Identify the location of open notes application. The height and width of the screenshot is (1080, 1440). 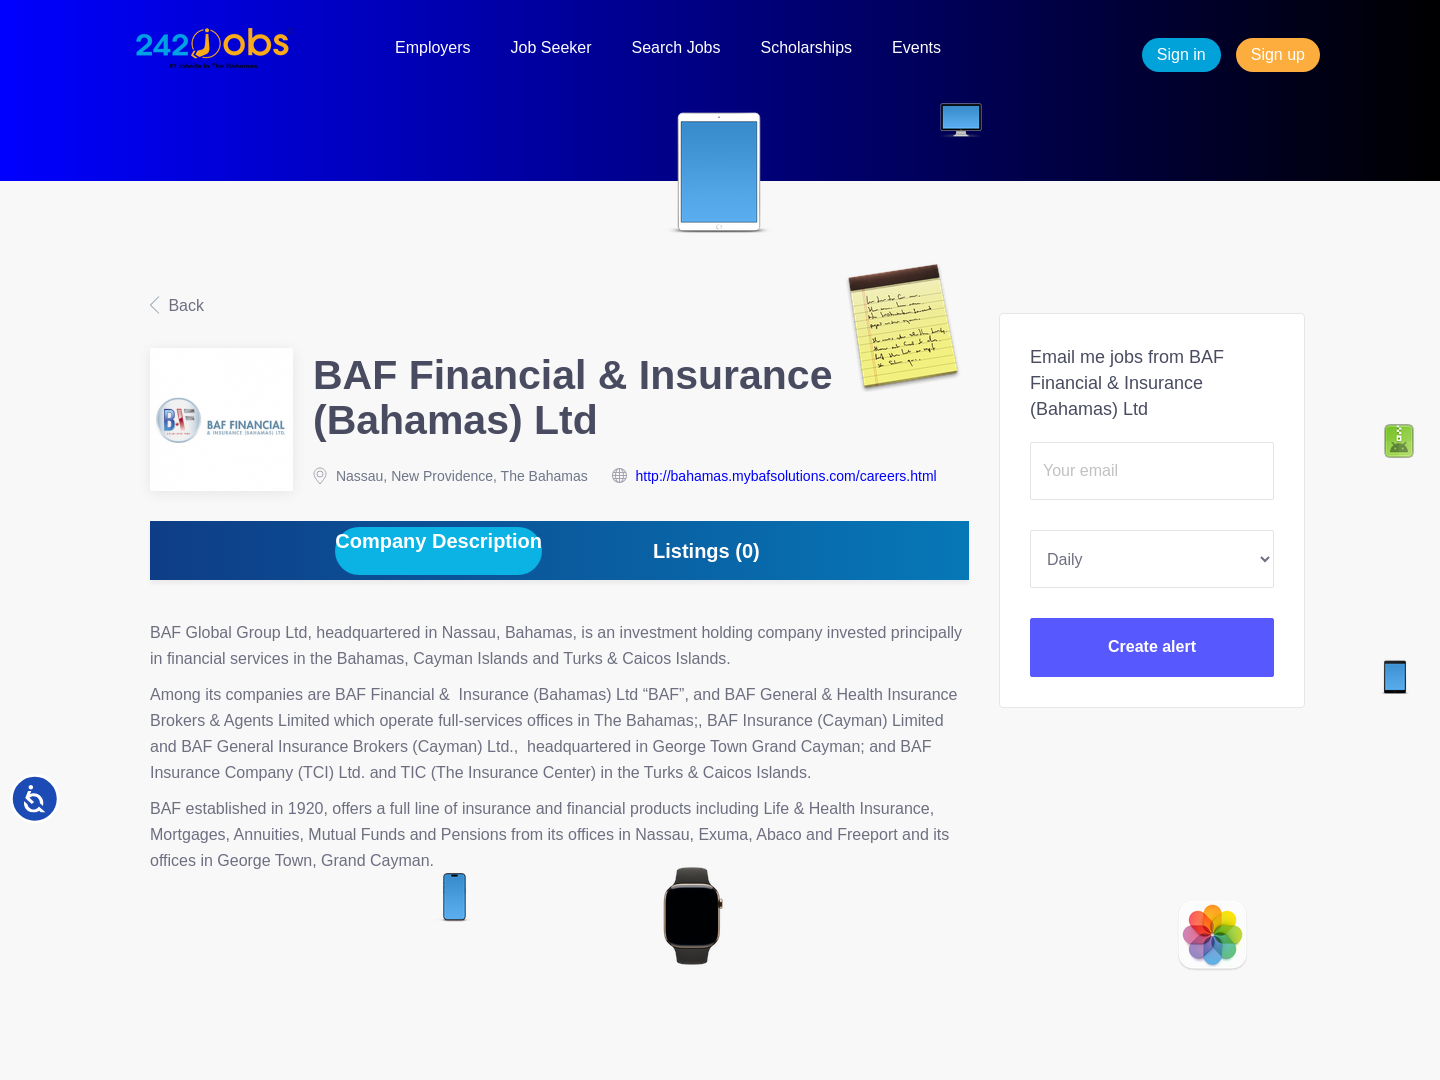
(903, 326).